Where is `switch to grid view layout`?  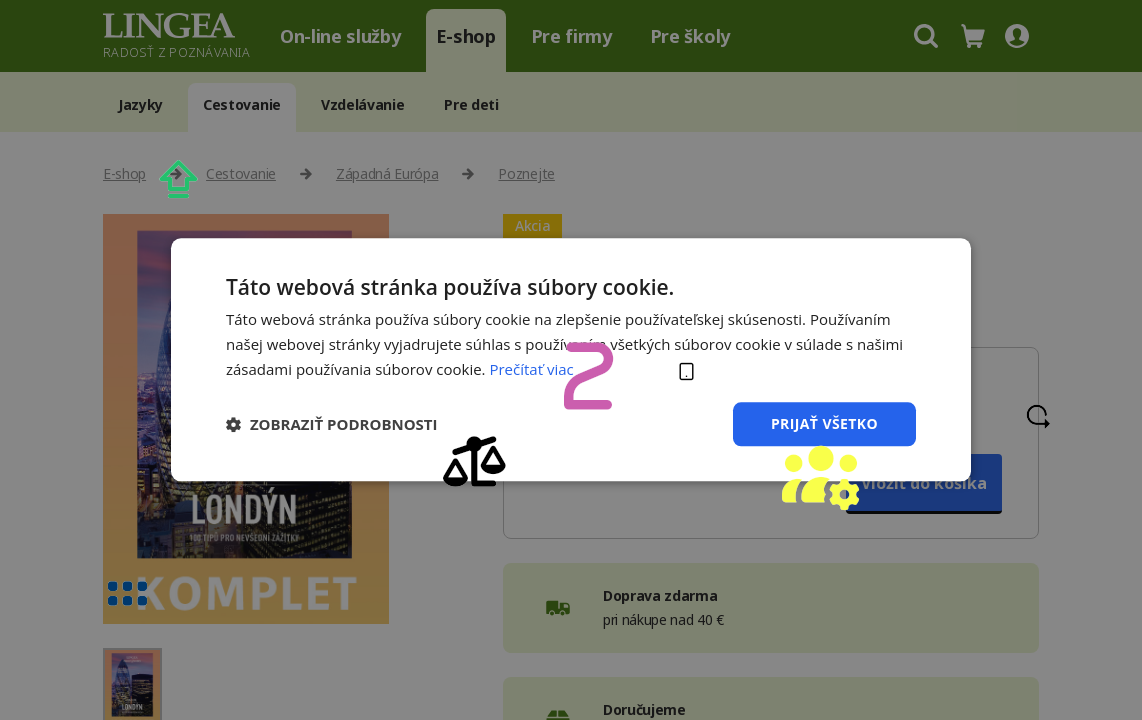 switch to grid view layout is located at coordinates (127, 593).